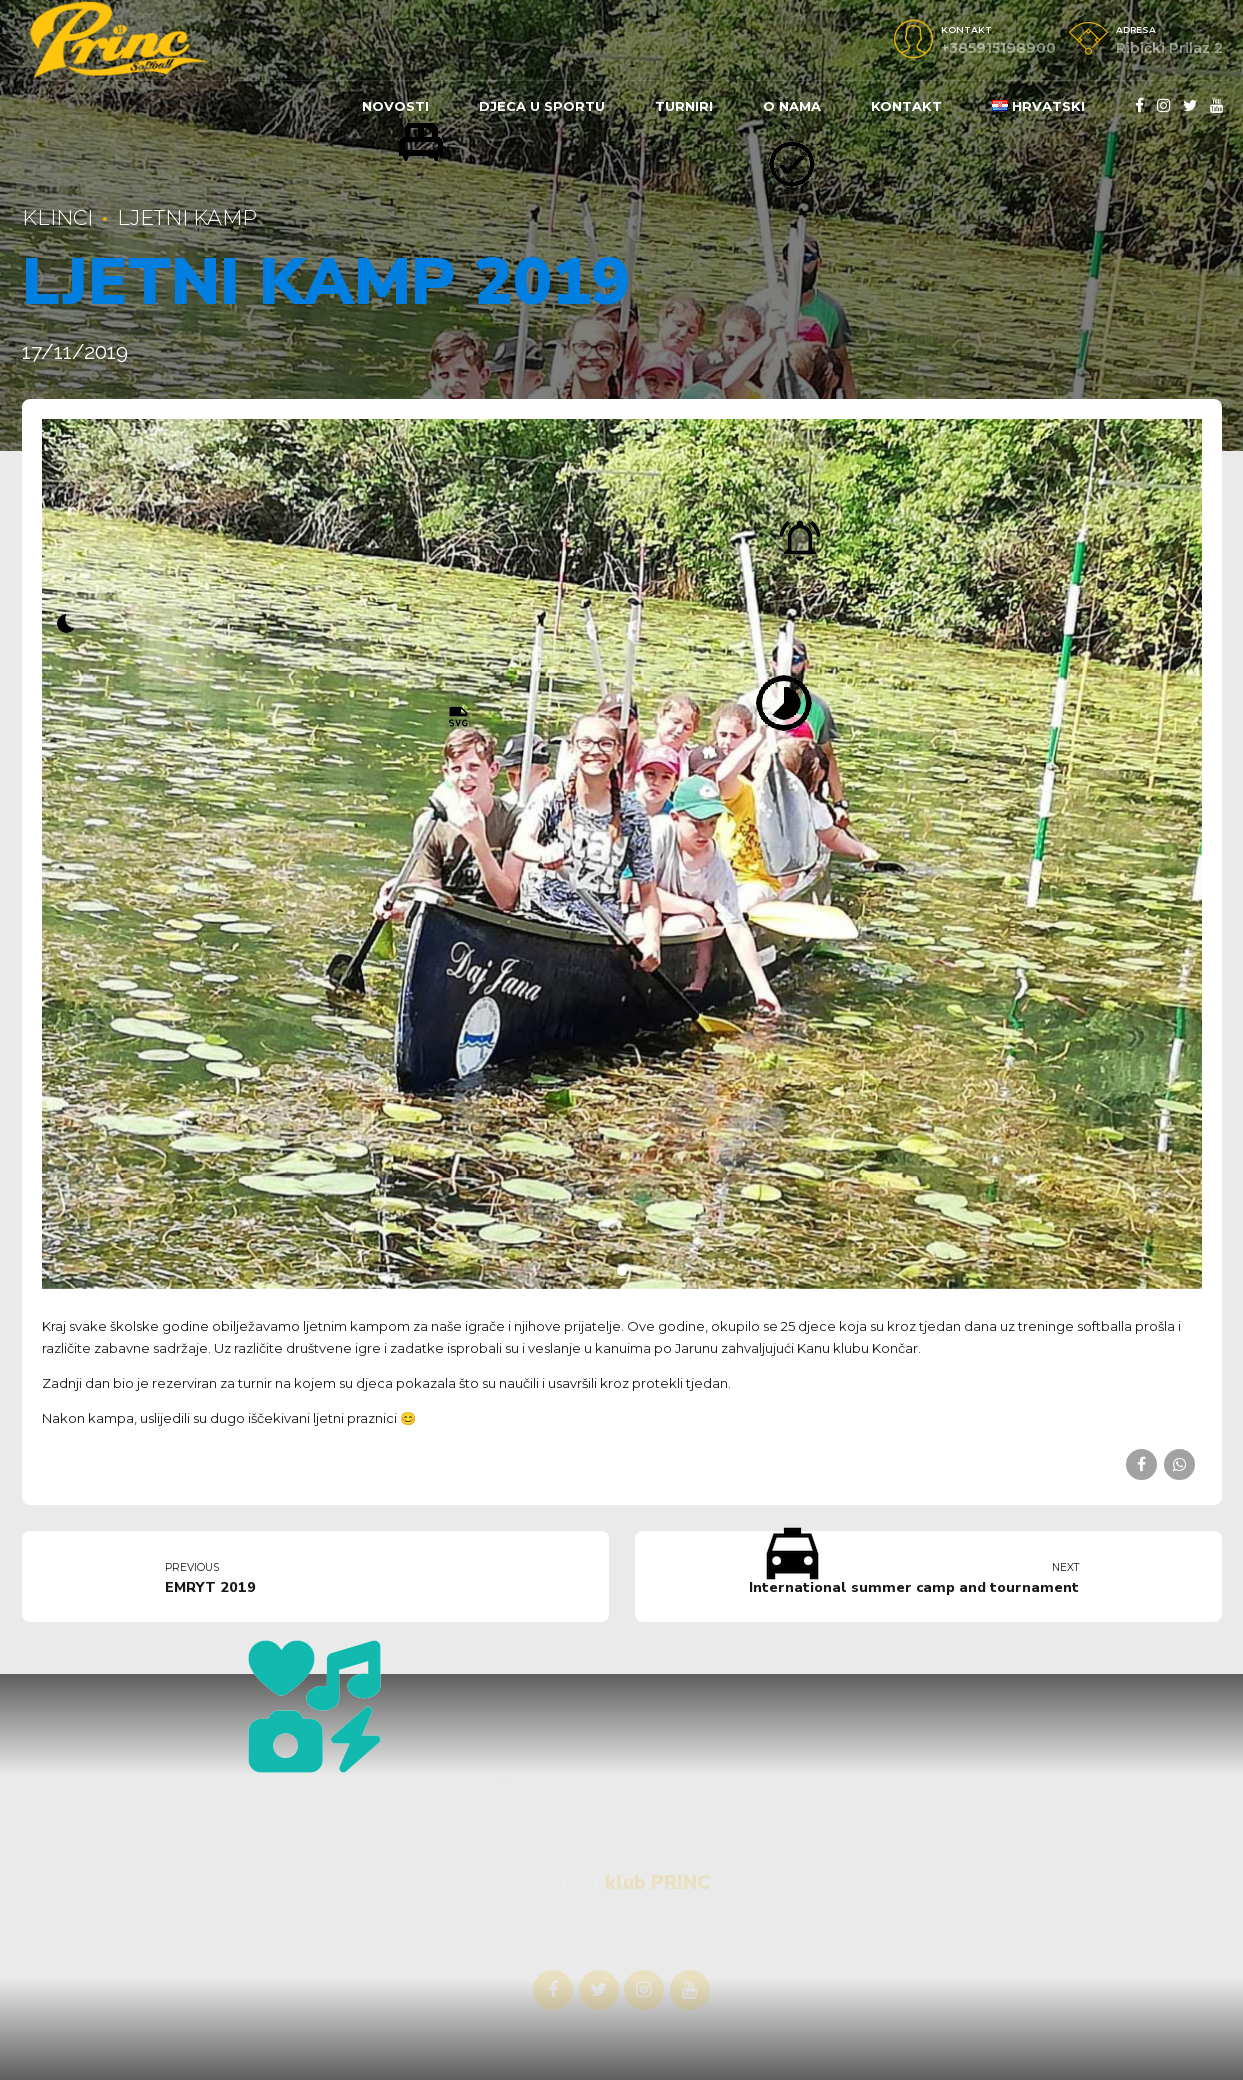  I want to click on access timelapse camera mode, so click(784, 703).